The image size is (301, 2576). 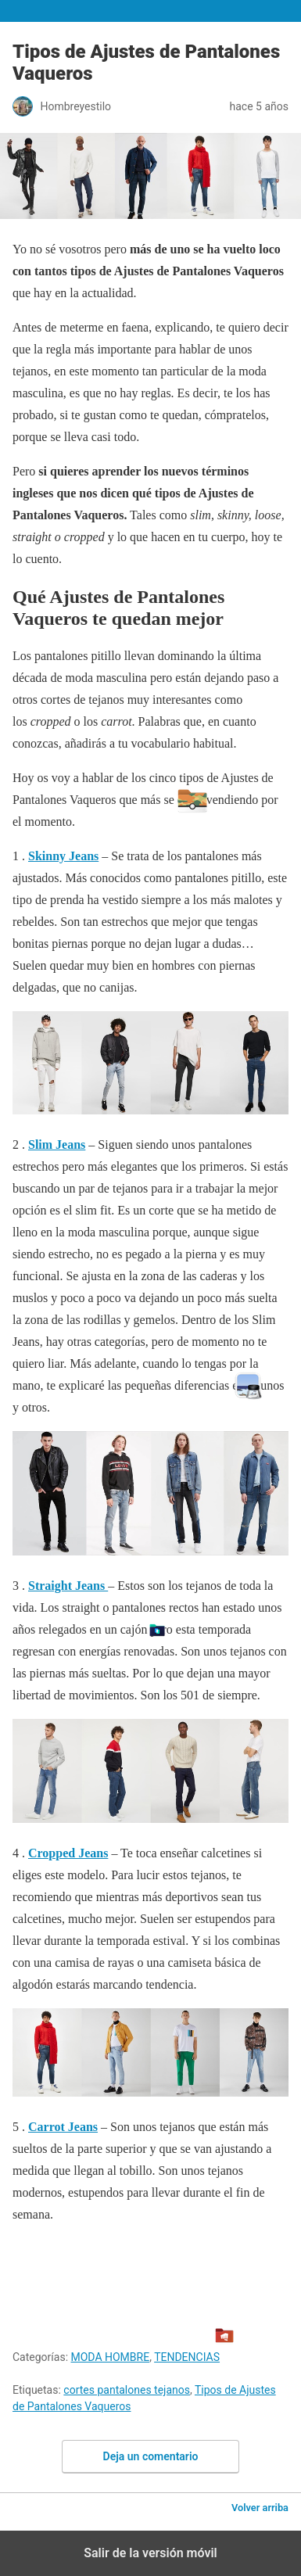 I want to click on folder containing pokémon safari ball themed content, so click(x=192, y=802).